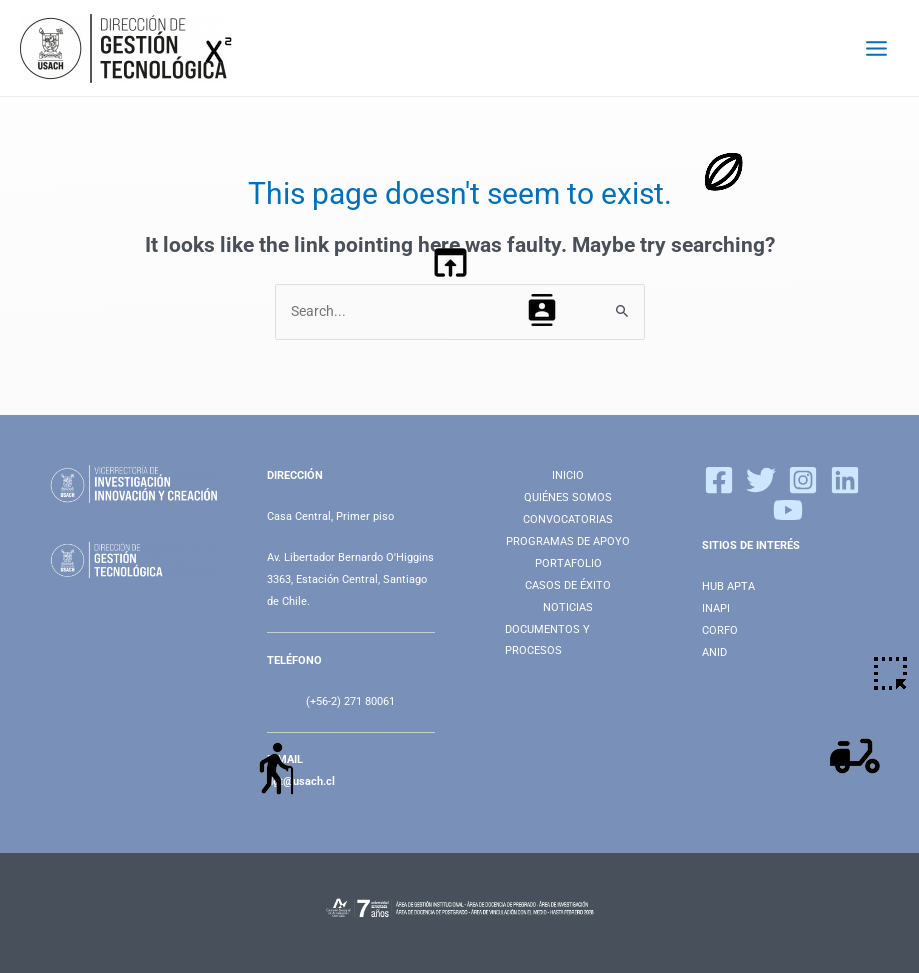 This screenshot has height=973, width=919. Describe the element at coordinates (214, 50) in the screenshot. I see `format selected text as superscript` at that location.